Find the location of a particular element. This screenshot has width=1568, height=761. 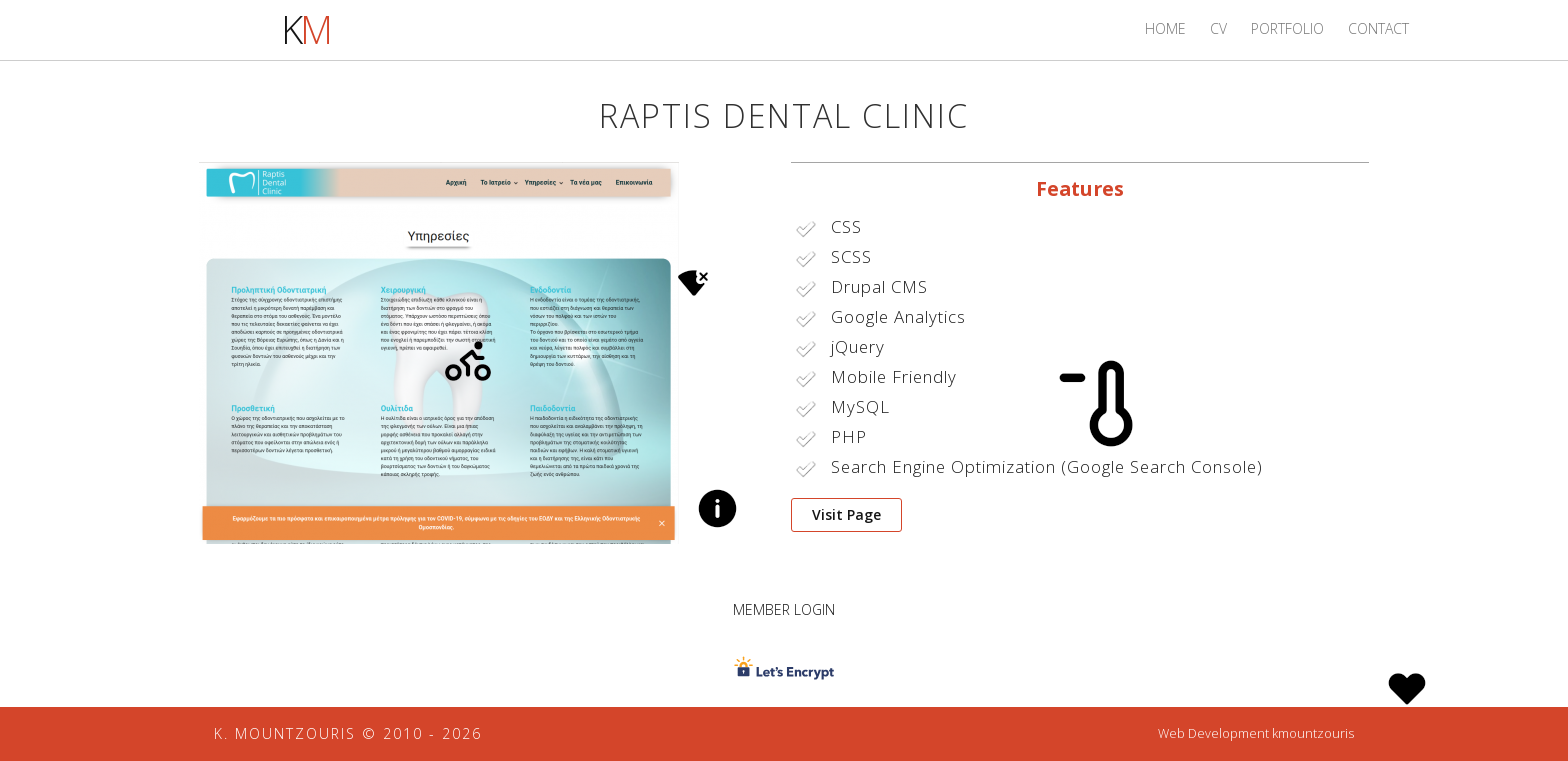

decrease temperature setting is located at coordinates (1102, 403).